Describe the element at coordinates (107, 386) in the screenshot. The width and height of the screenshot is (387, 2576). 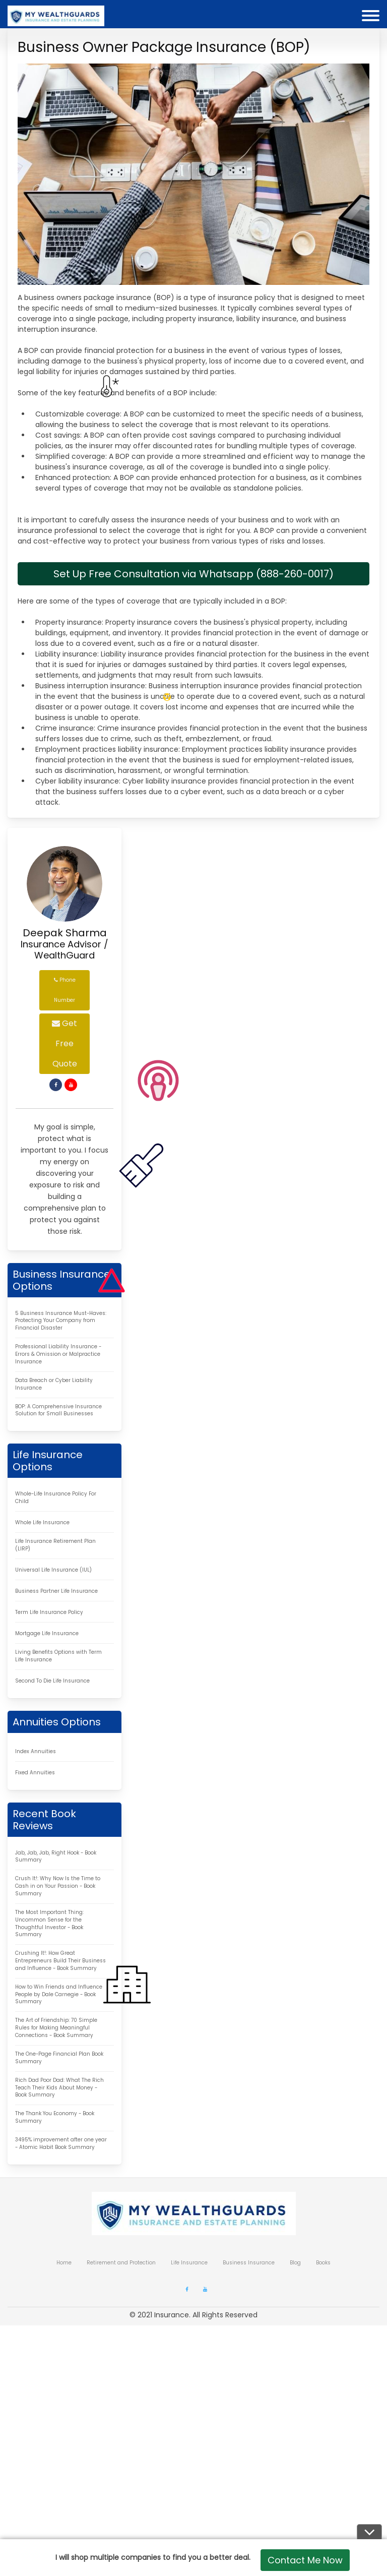
I see `indicates low temperature or cold conditions` at that location.